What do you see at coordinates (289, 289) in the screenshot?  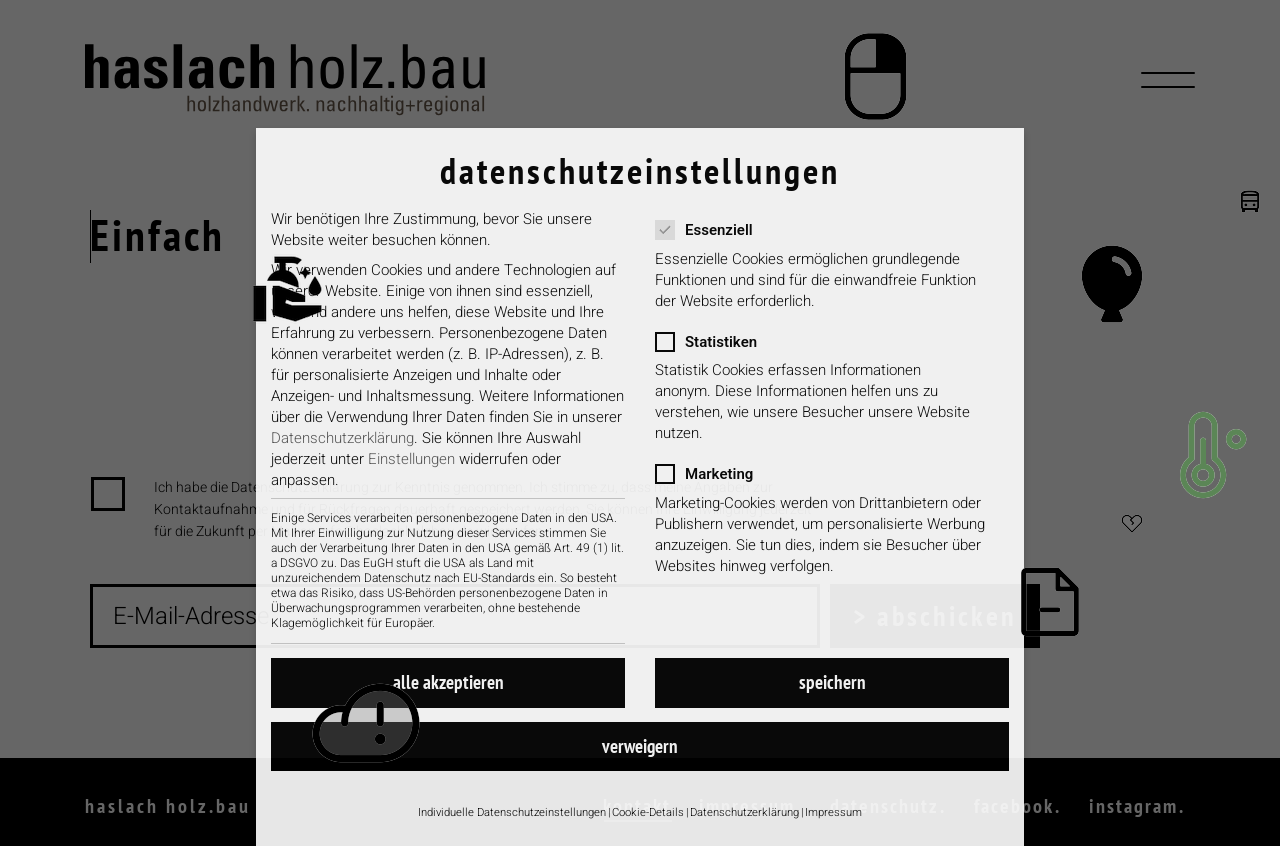 I see `hand sanitizer or hand washing station available` at bounding box center [289, 289].